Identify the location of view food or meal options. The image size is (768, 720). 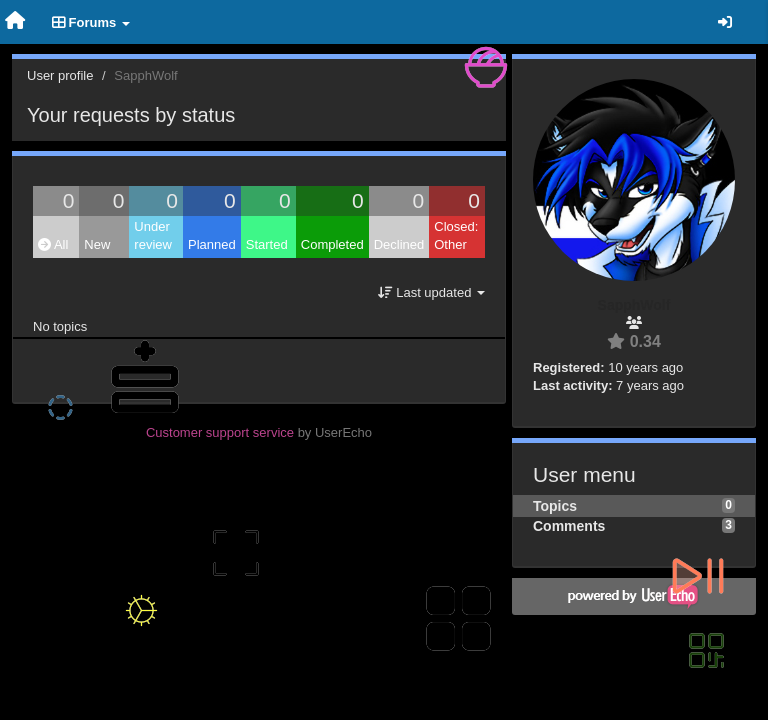
(486, 68).